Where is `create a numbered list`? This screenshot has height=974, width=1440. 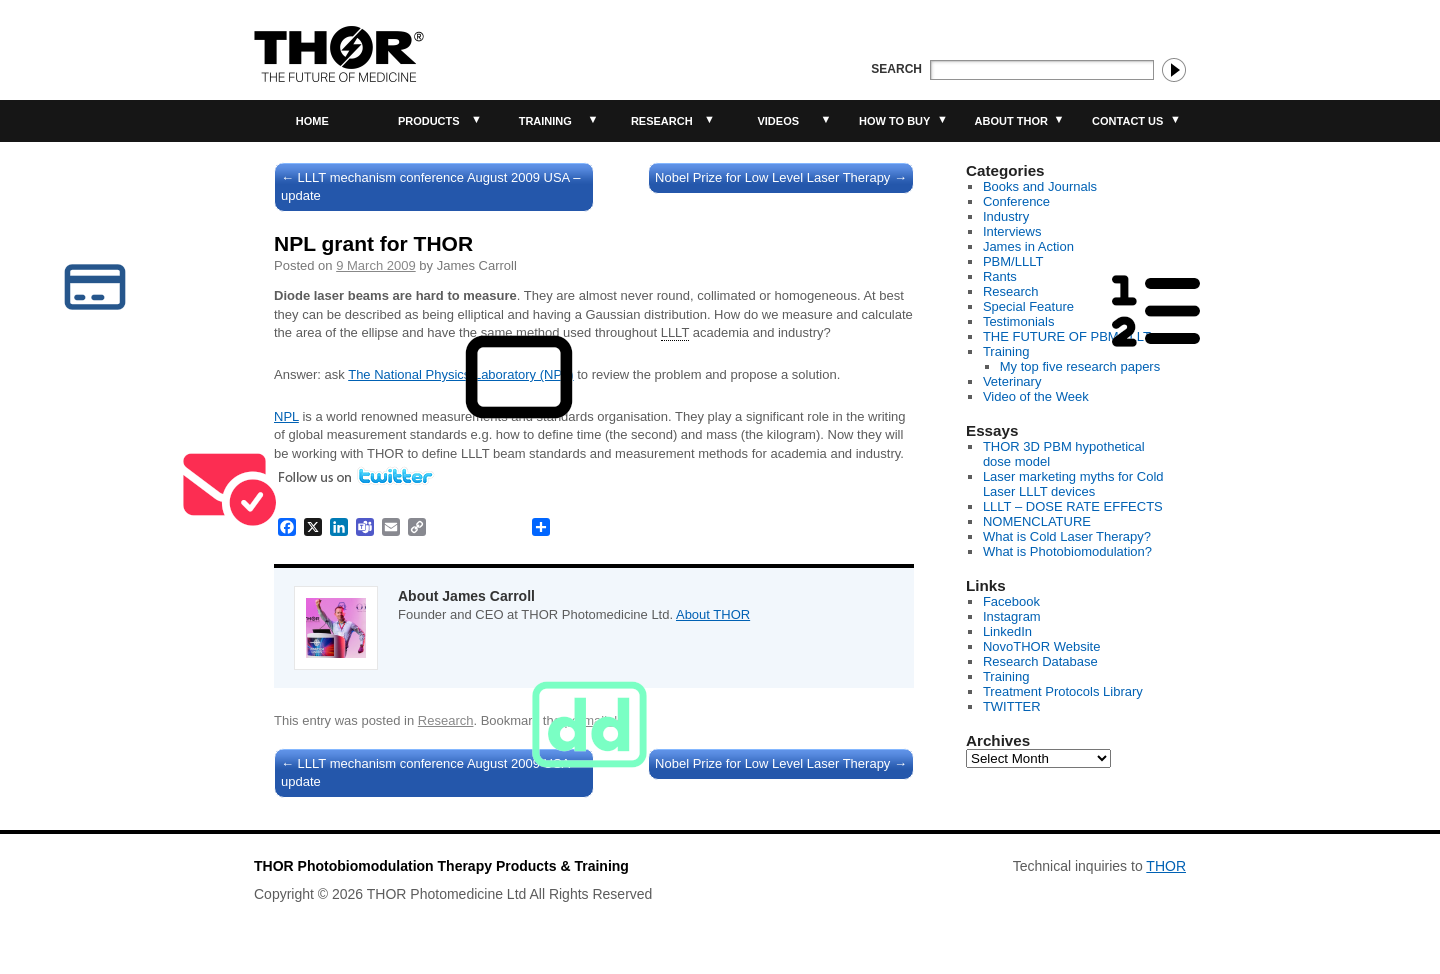
create a numbered list is located at coordinates (1156, 311).